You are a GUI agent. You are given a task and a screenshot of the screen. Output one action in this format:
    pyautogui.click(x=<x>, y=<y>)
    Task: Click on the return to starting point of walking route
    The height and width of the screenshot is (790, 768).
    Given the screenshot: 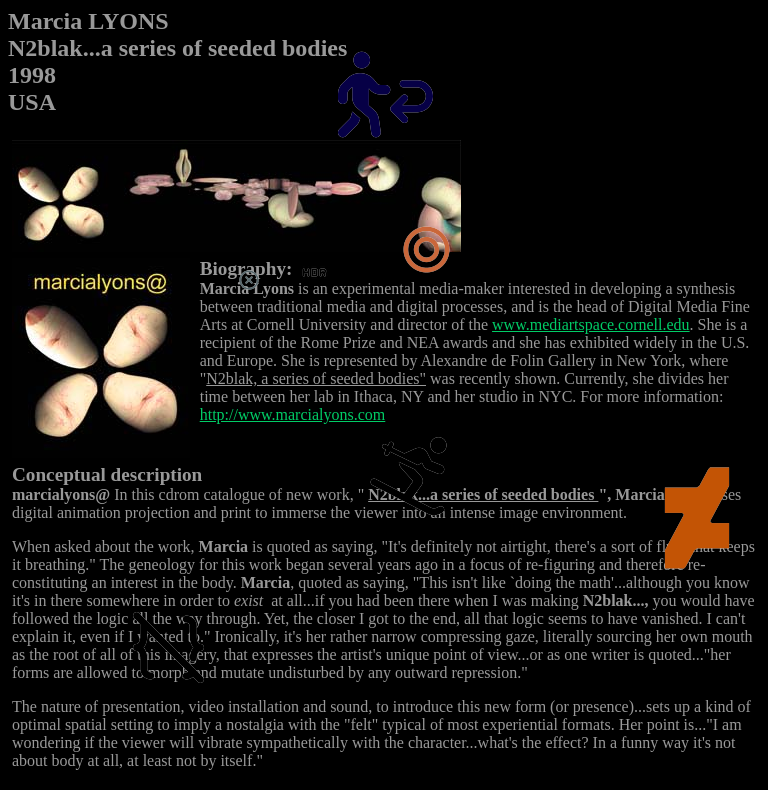 What is the action you would take?
    pyautogui.click(x=385, y=94)
    